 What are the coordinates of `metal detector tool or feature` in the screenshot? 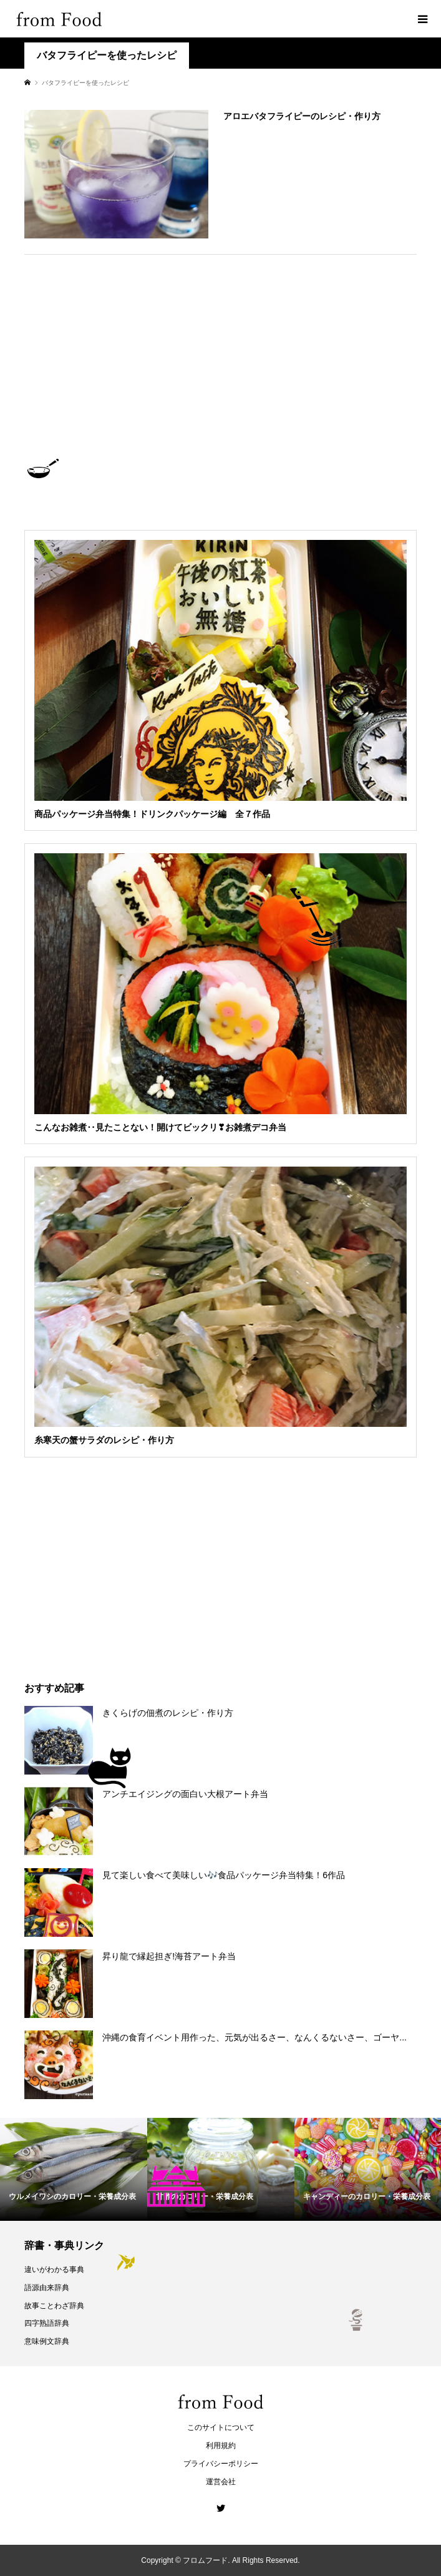 It's located at (316, 917).